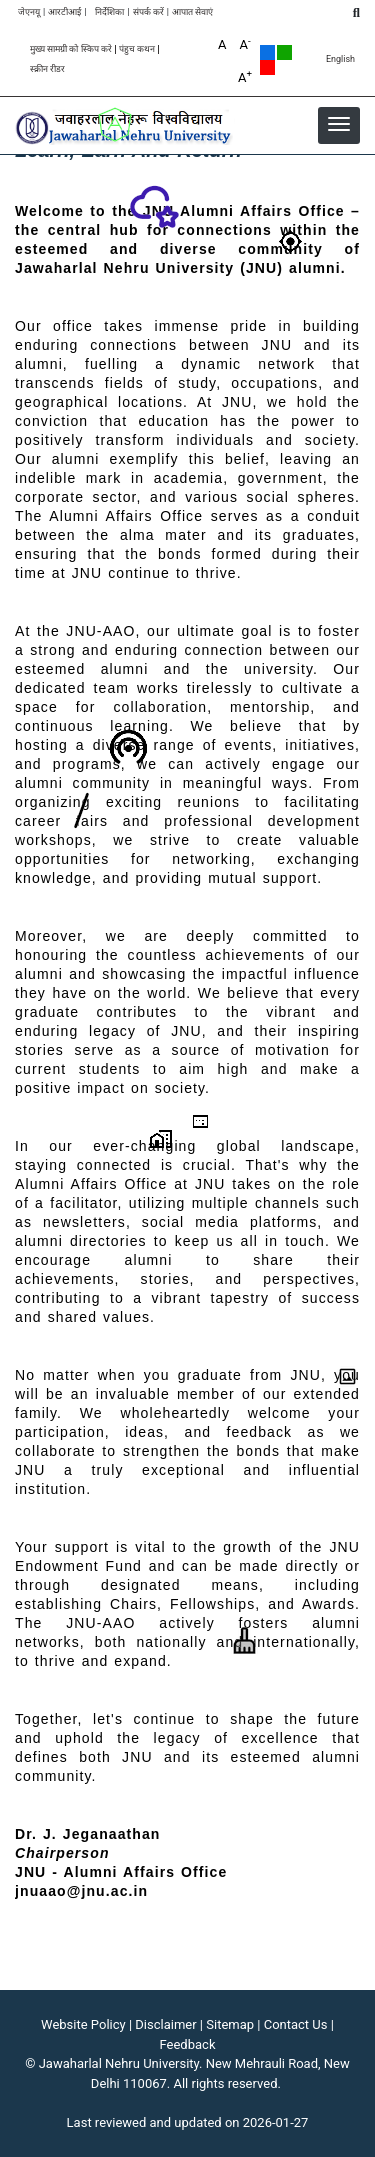 This screenshot has height=2157, width=375. Describe the element at coordinates (81, 810) in the screenshot. I see `indicates a disabled or unavailable feature` at that location.